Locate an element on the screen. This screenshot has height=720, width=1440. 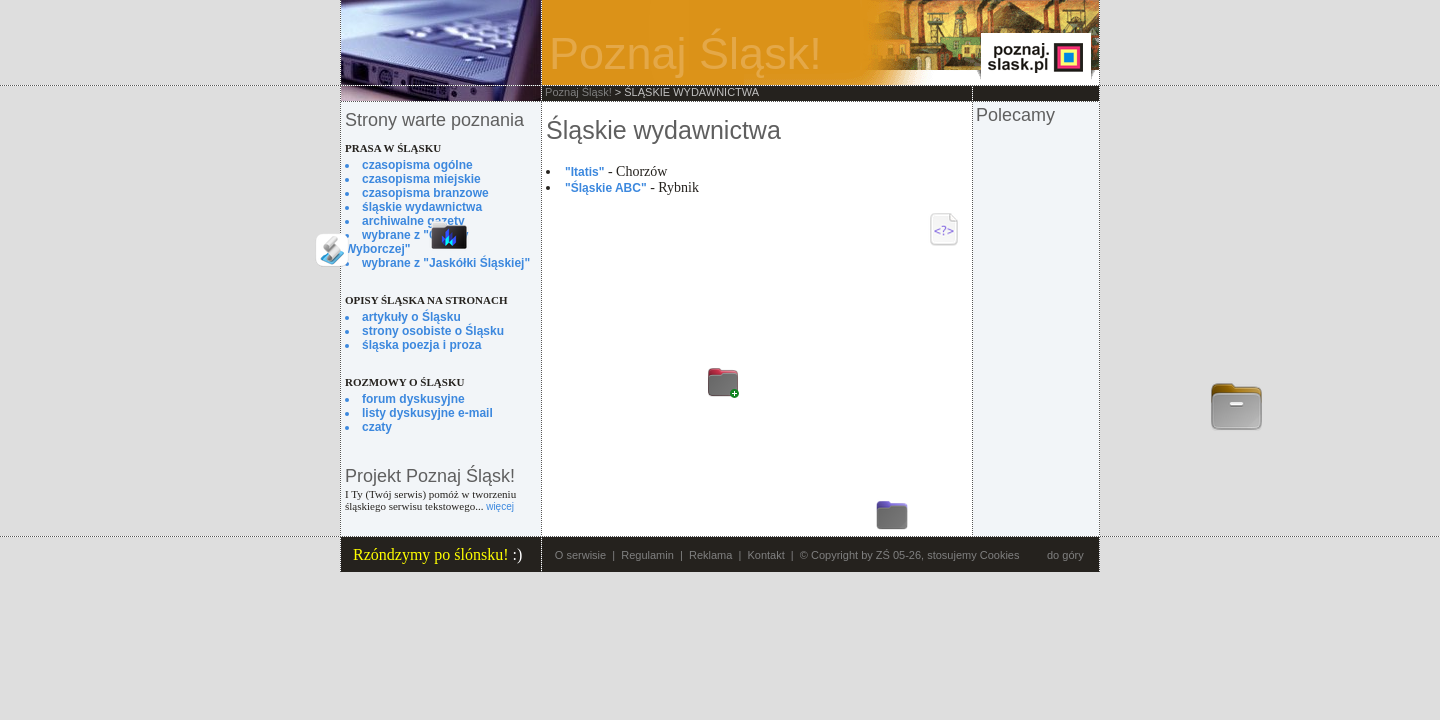
create a new folder is located at coordinates (723, 382).